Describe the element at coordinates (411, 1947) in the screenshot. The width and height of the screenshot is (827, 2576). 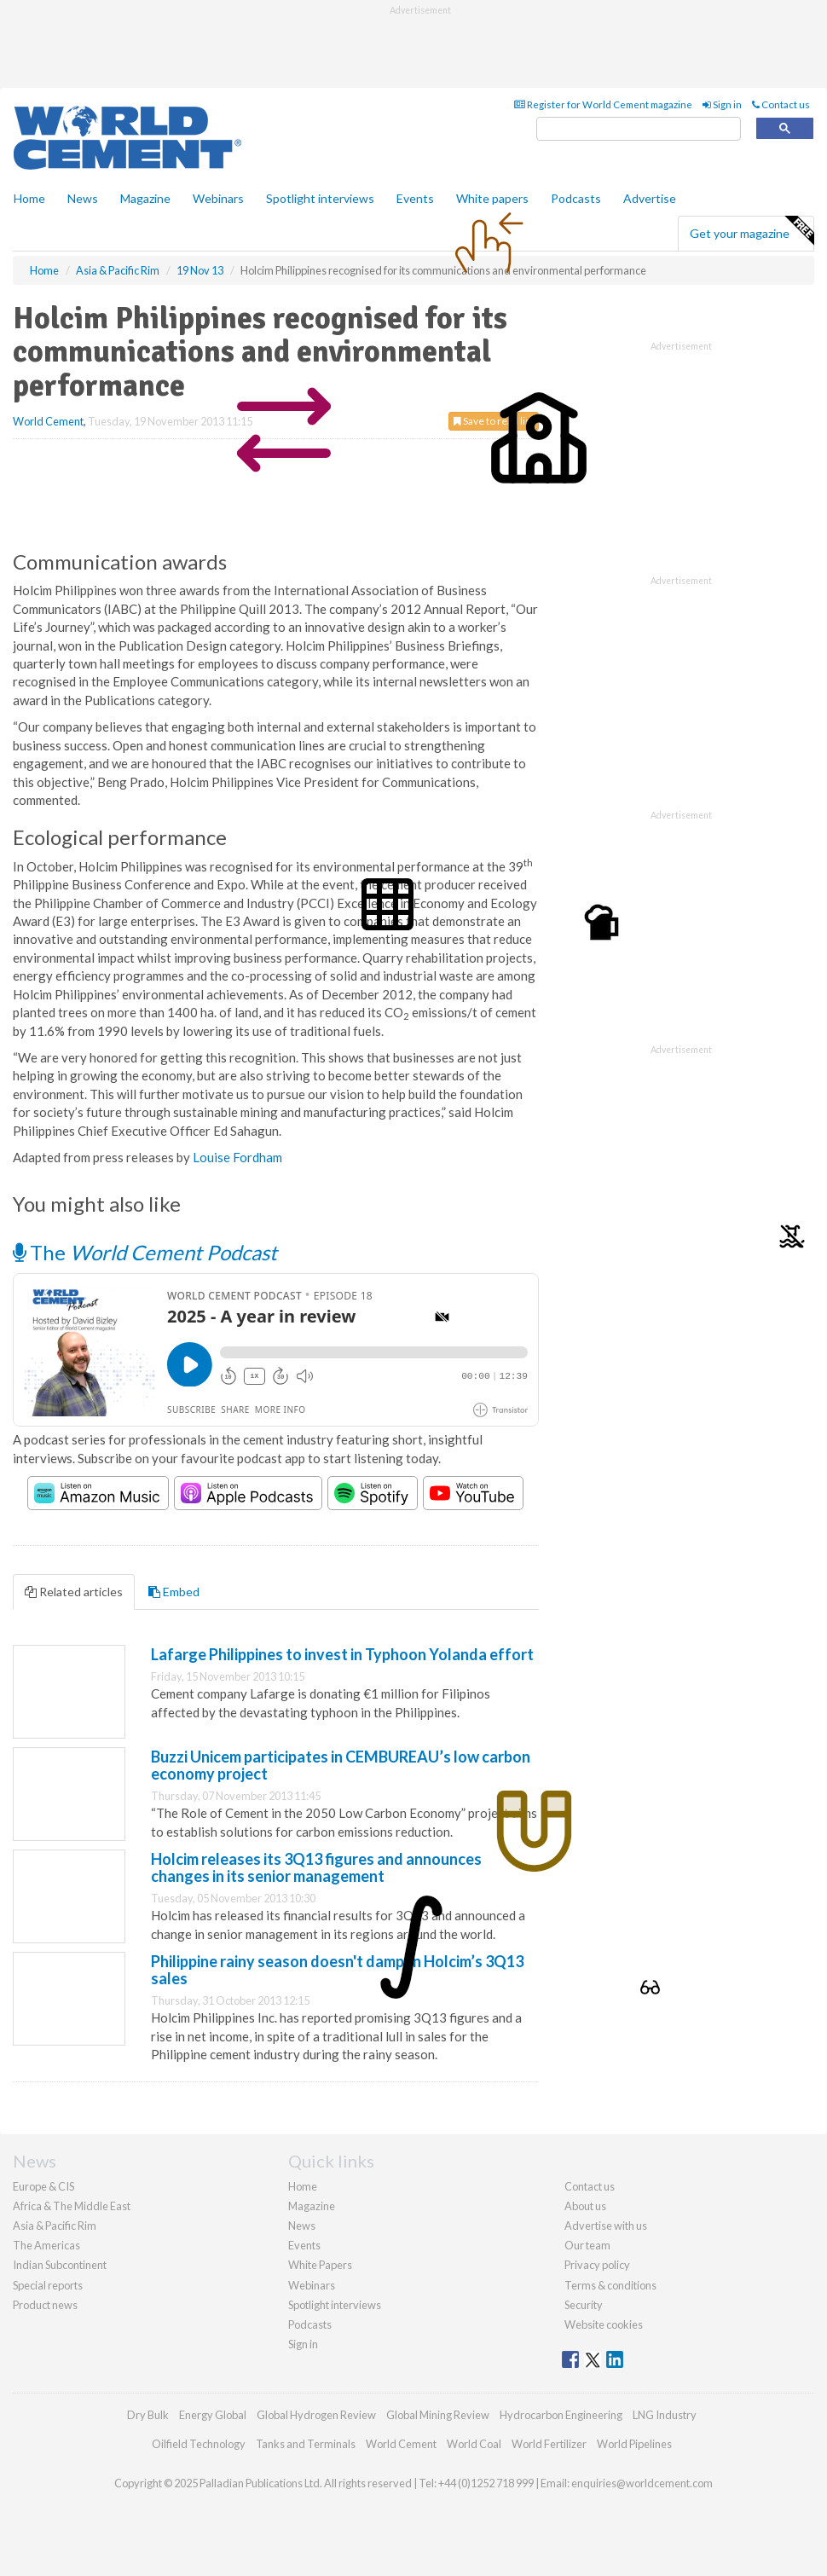
I see `access integral calculus tools` at that location.